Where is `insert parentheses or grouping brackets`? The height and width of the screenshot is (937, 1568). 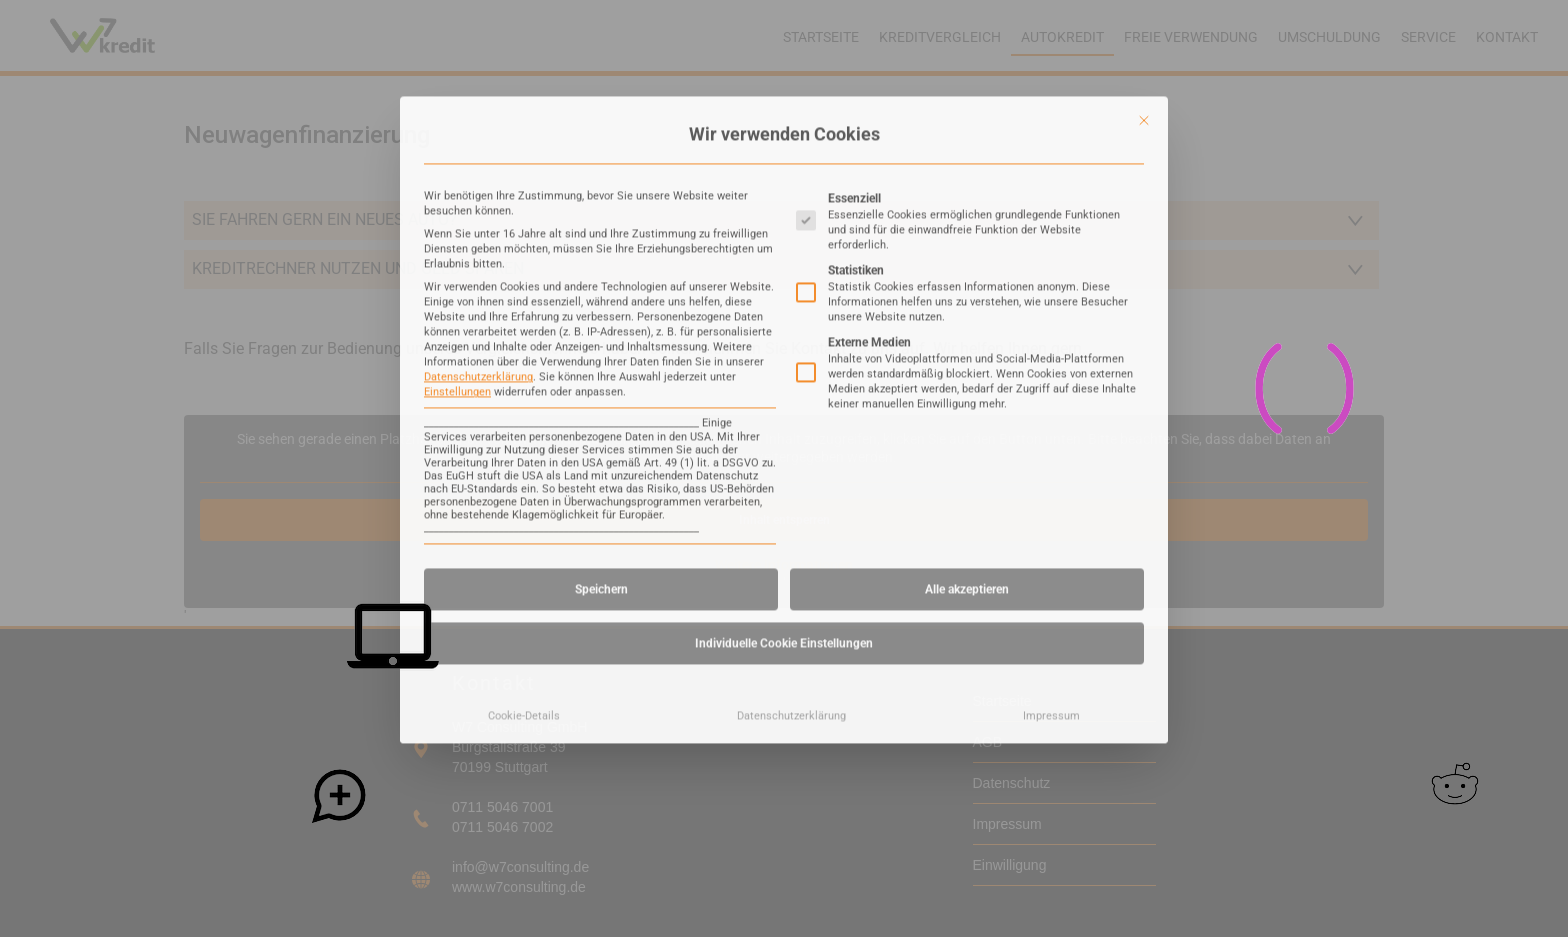 insert parentheses or grouping brackets is located at coordinates (1304, 388).